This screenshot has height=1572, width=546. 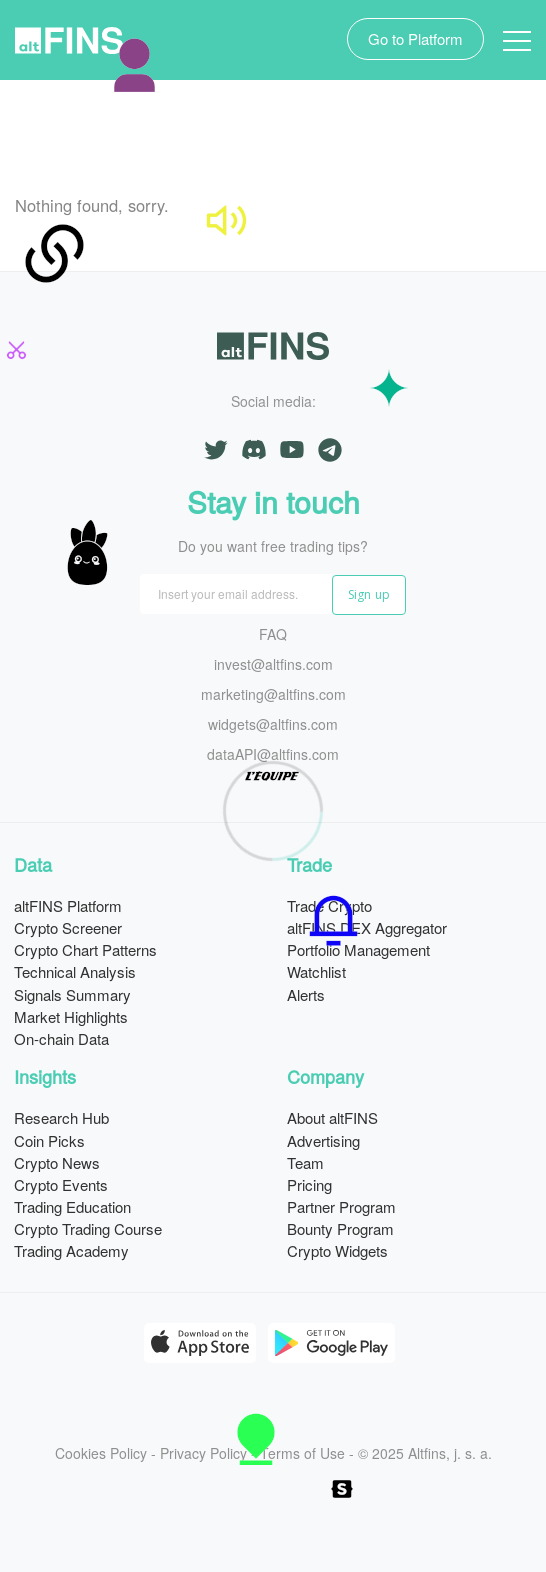 What do you see at coordinates (342, 1489) in the screenshot?
I see `statamic content management system logo` at bounding box center [342, 1489].